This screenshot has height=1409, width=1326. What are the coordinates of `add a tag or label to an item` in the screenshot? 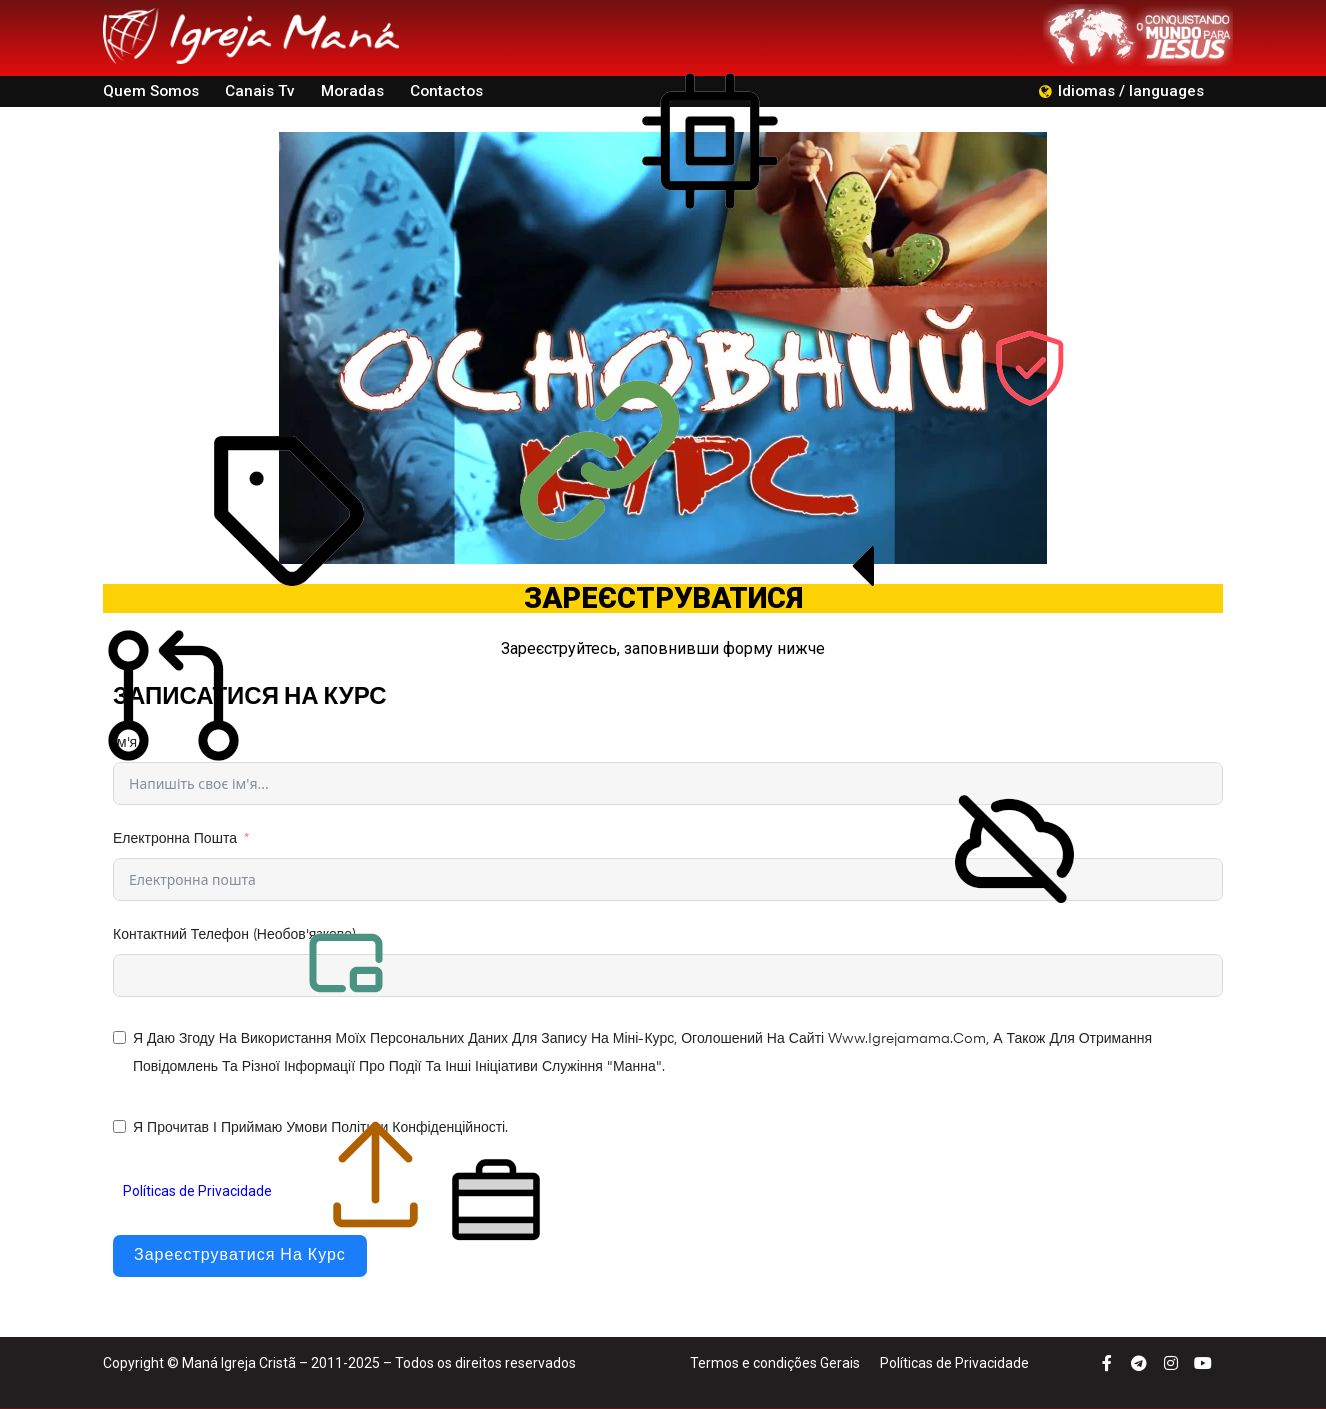 It's located at (292, 514).